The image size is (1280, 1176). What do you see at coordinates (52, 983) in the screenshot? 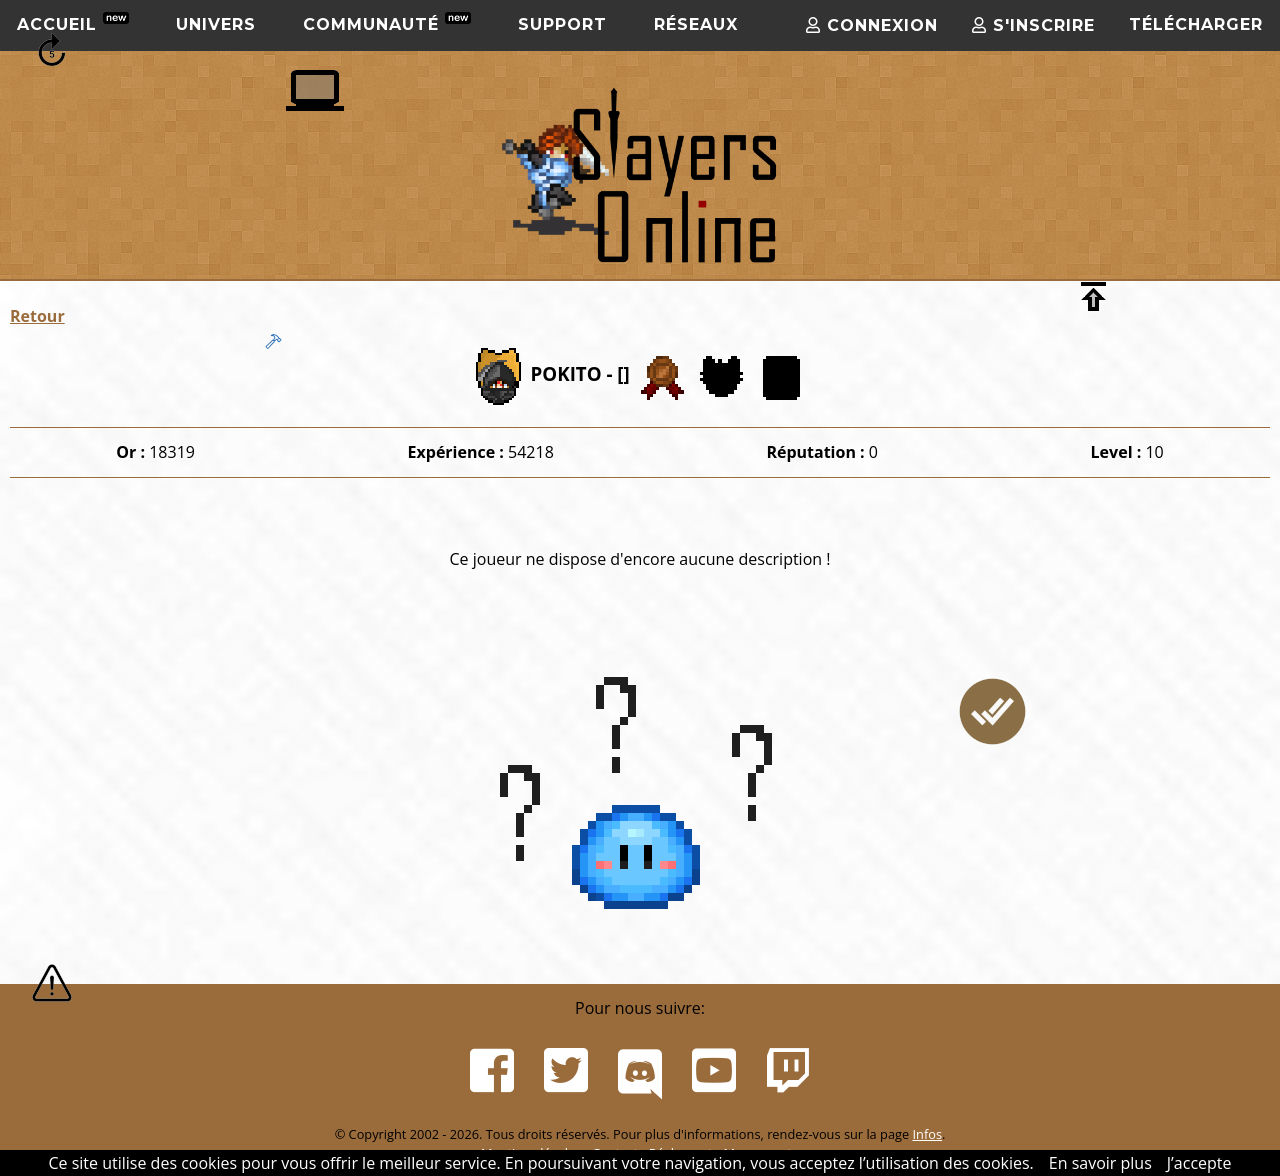
I see `indicates a warning or caution state` at bounding box center [52, 983].